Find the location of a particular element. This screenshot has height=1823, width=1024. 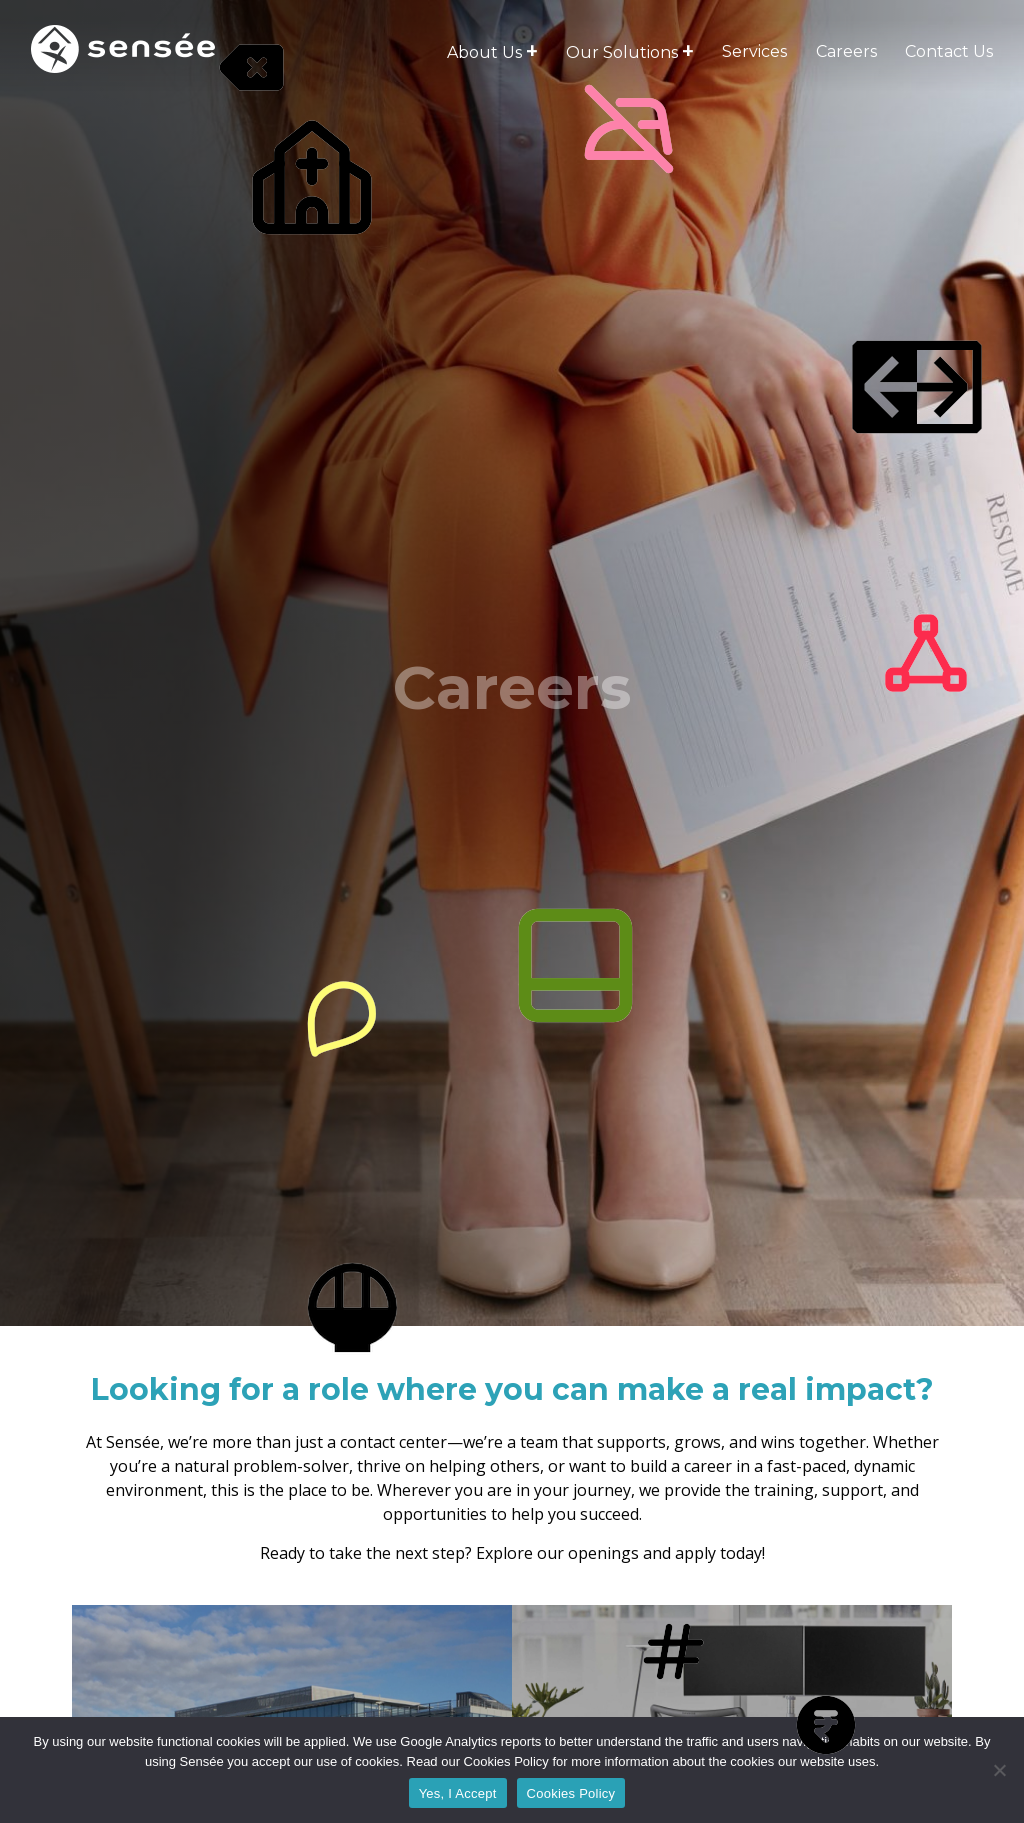

toggle bottom navigation bar visibility is located at coordinates (575, 965).